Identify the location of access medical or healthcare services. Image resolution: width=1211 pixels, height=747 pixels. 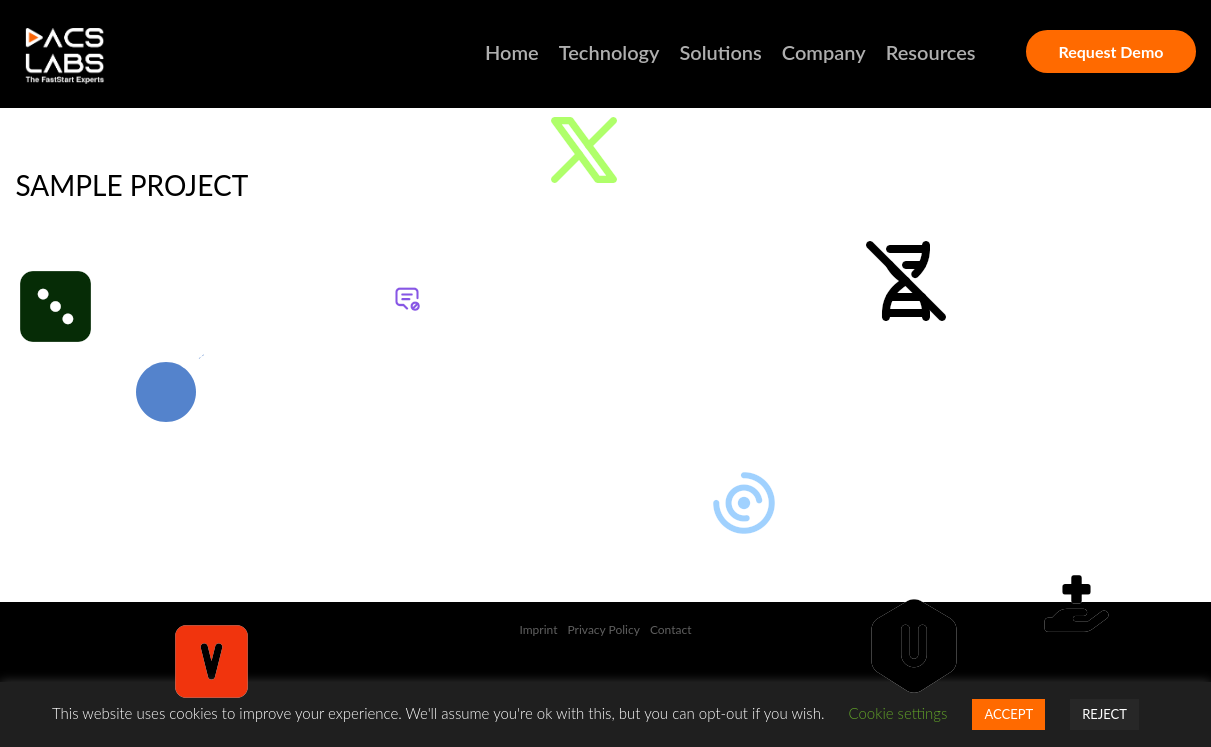
(1076, 603).